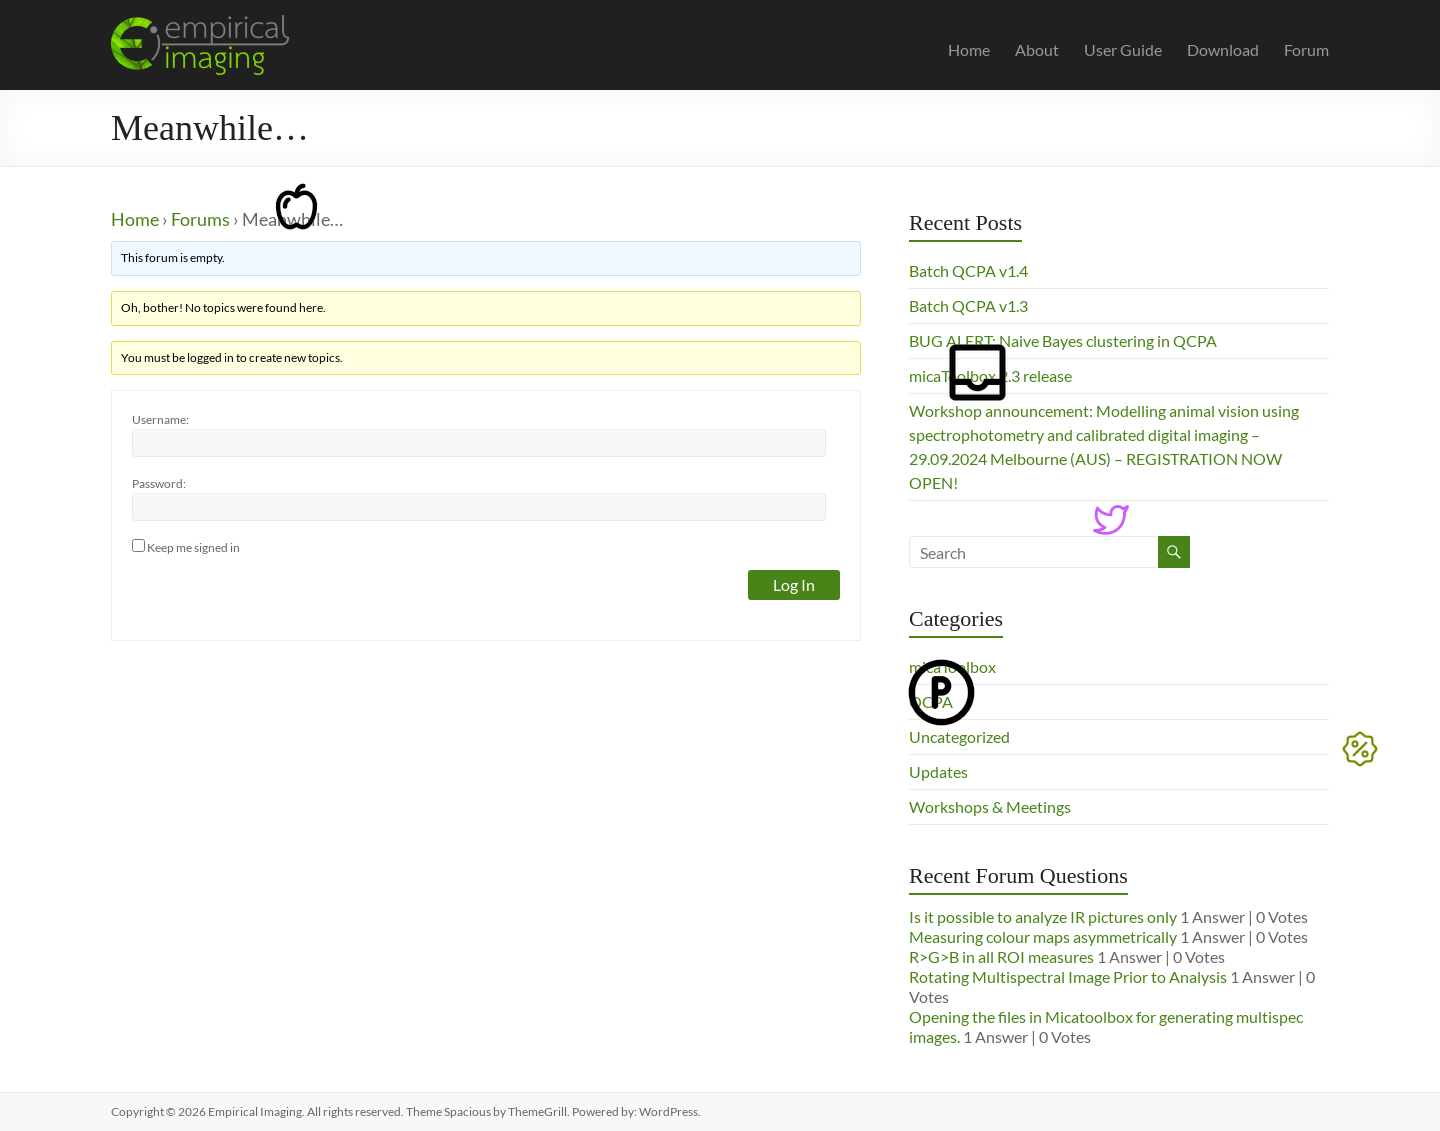 The height and width of the screenshot is (1131, 1440). I want to click on access your inbox, so click(977, 372).